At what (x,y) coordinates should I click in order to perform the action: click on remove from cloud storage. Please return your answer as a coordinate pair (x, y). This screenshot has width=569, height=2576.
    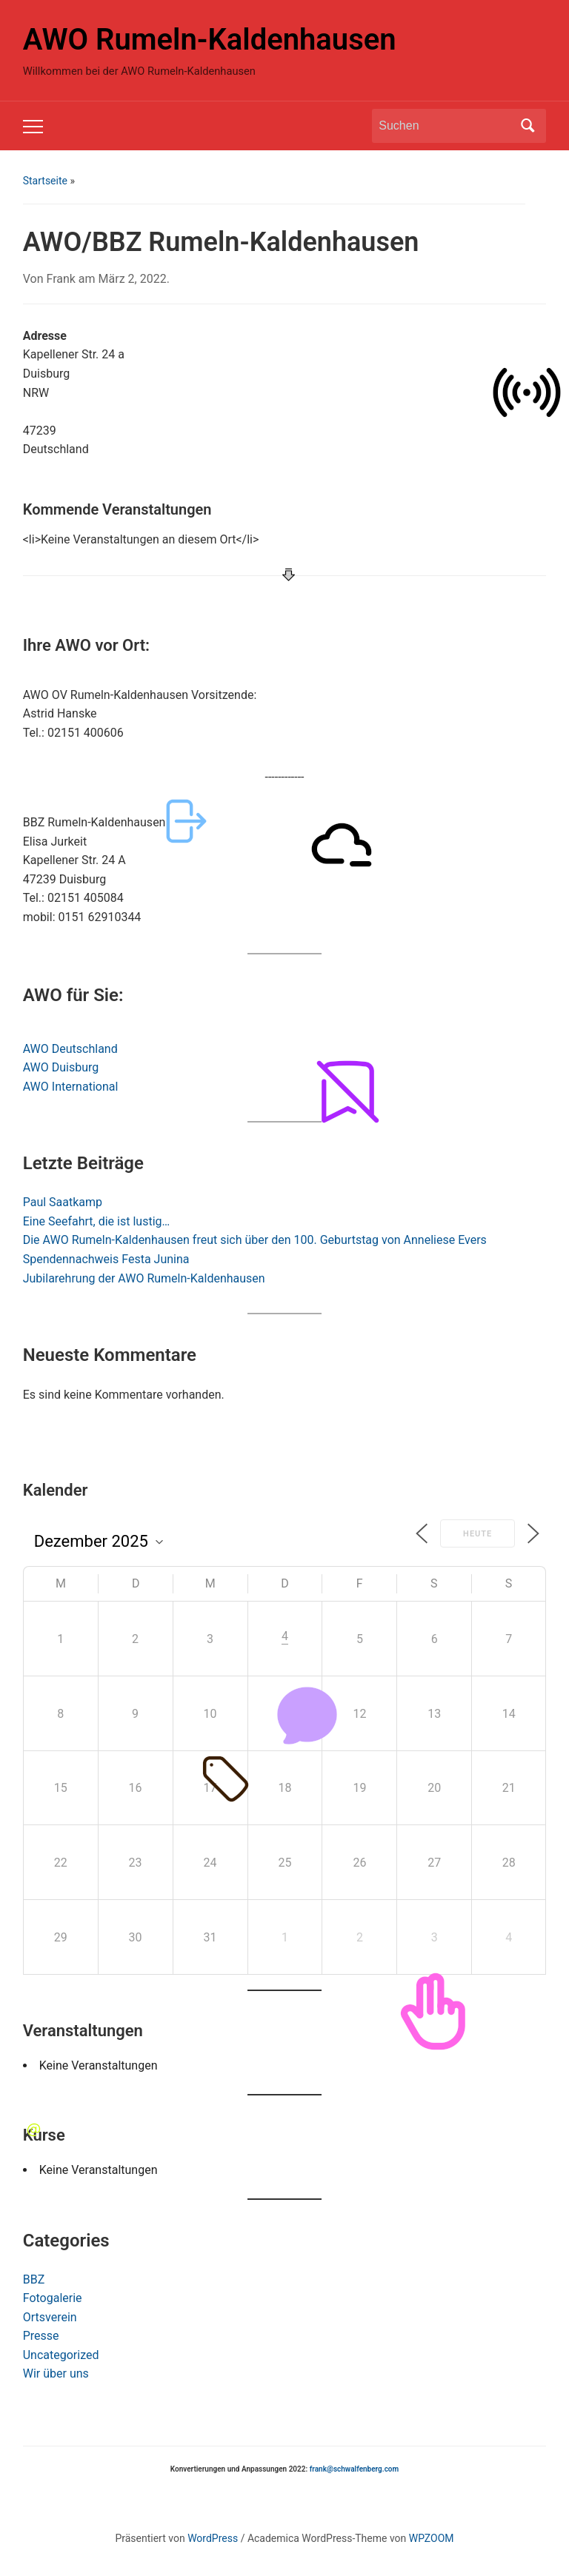
    Looking at the image, I should click on (342, 845).